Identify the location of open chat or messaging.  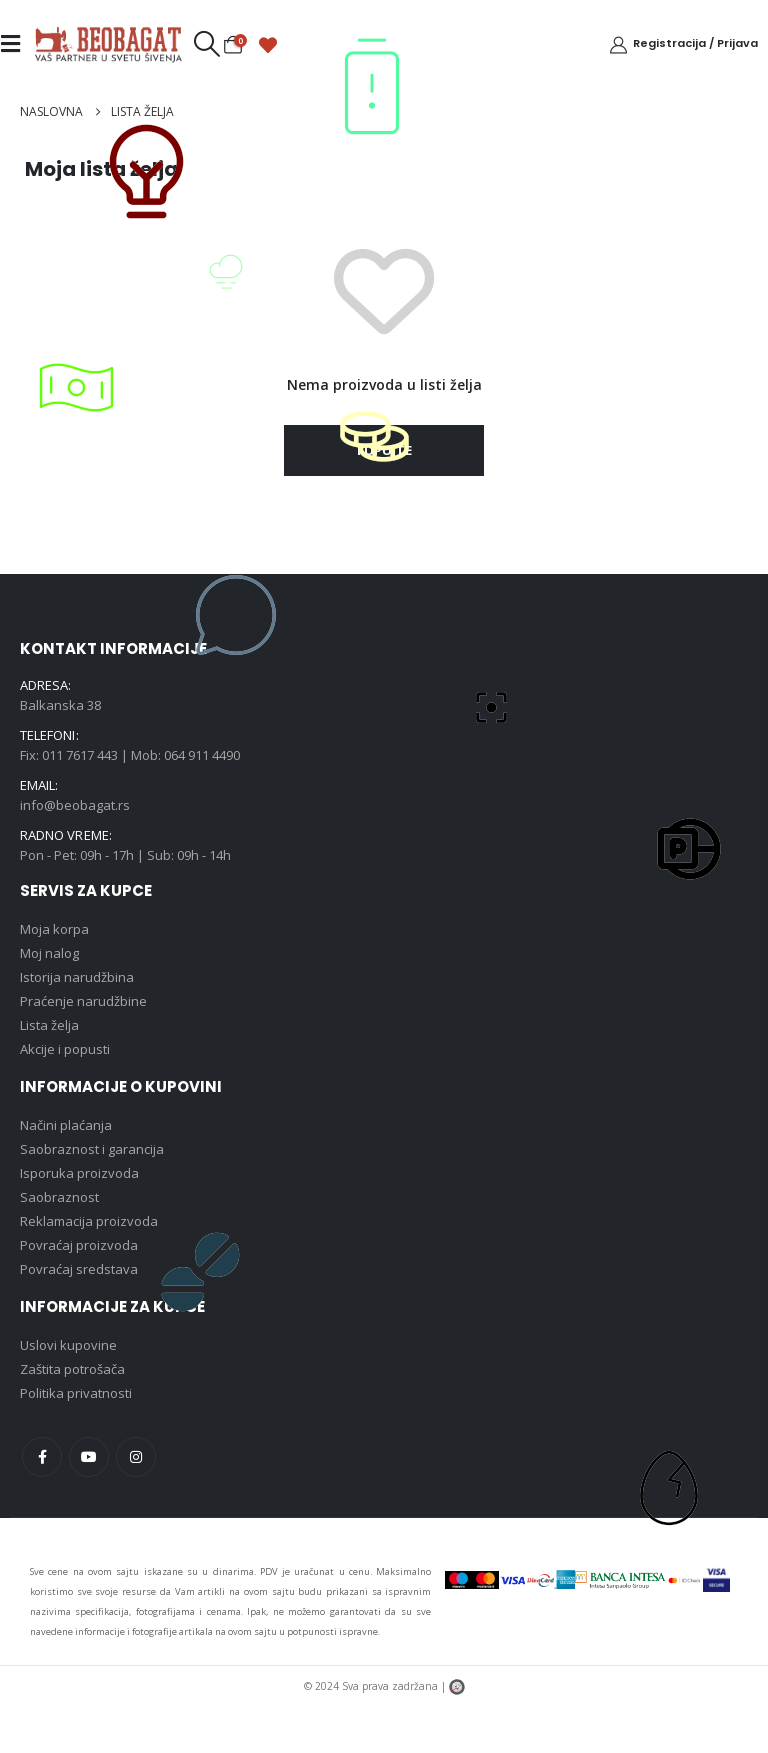
(236, 615).